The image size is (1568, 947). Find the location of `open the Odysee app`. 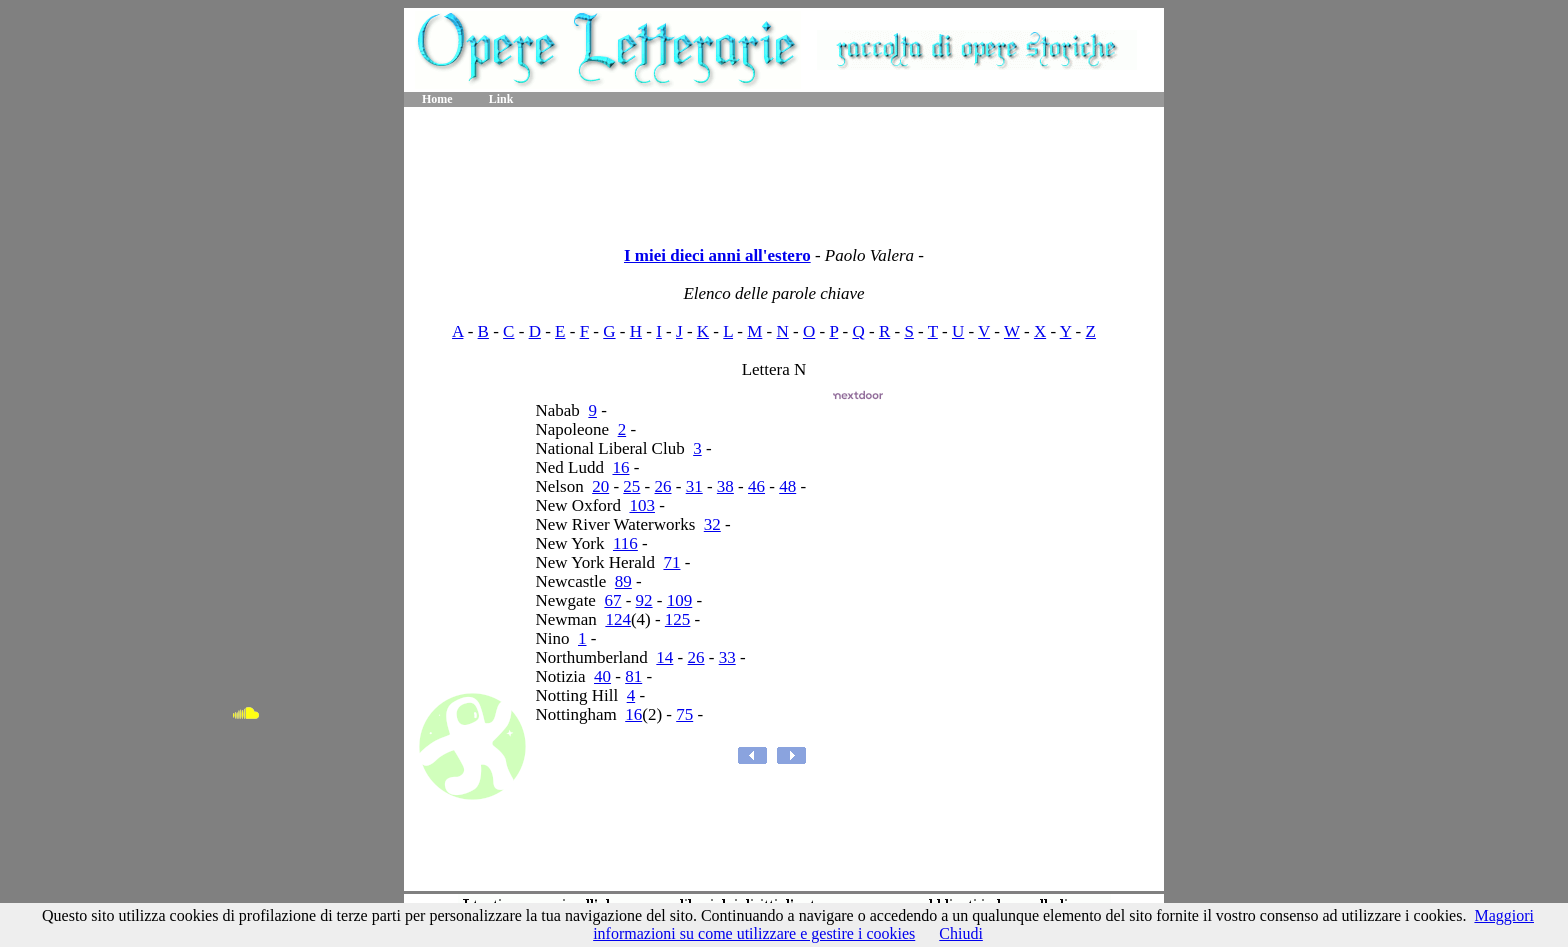

open the Odysee app is located at coordinates (472, 746).